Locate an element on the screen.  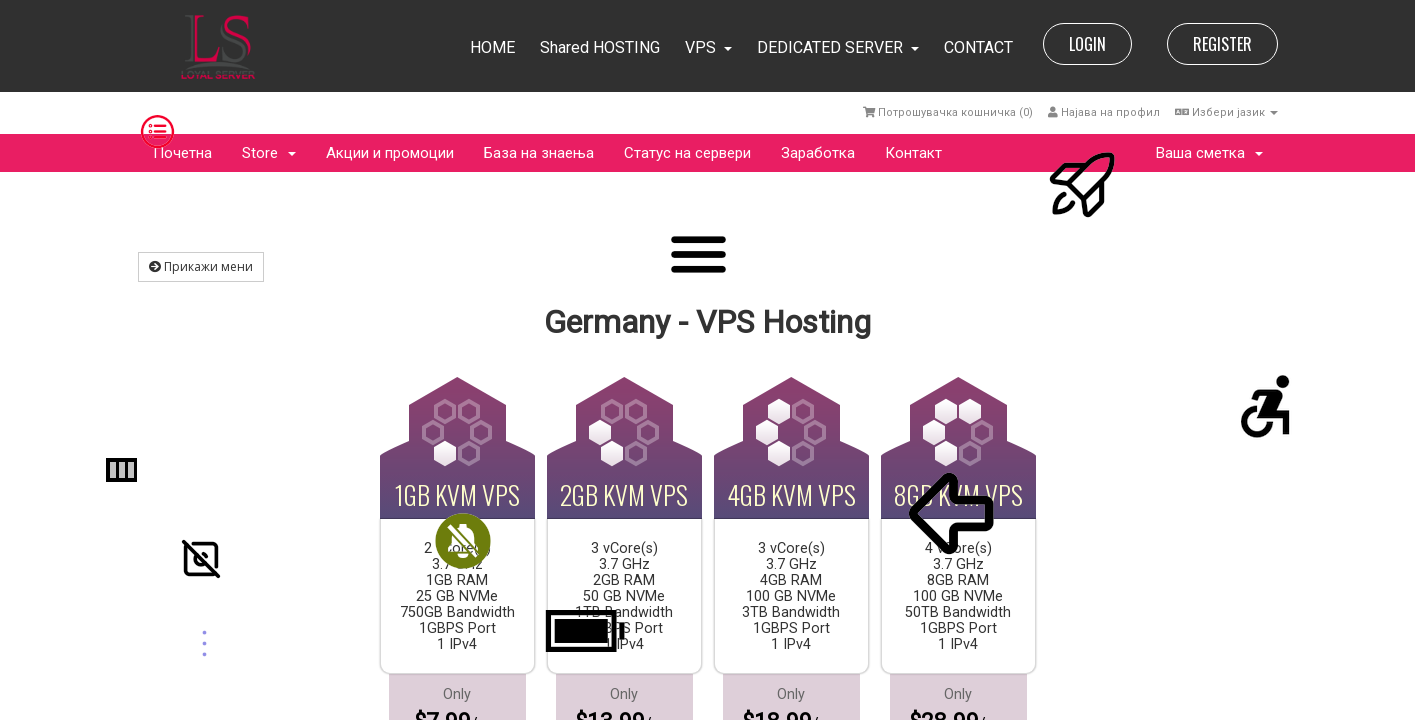
open more options menu is located at coordinates (204, 643).